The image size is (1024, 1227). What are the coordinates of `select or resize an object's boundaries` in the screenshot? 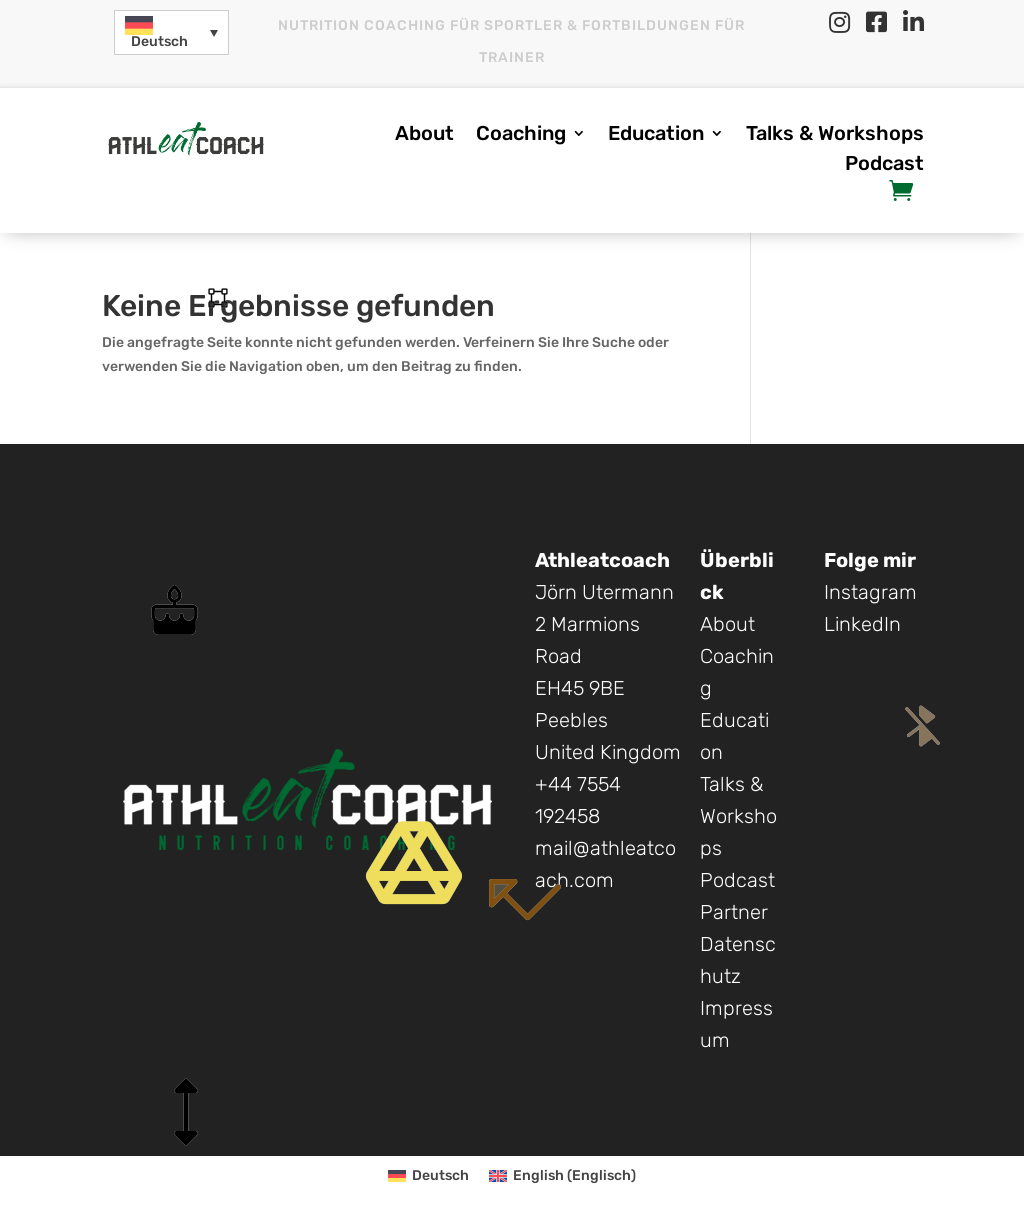 It's located at (218, 298).